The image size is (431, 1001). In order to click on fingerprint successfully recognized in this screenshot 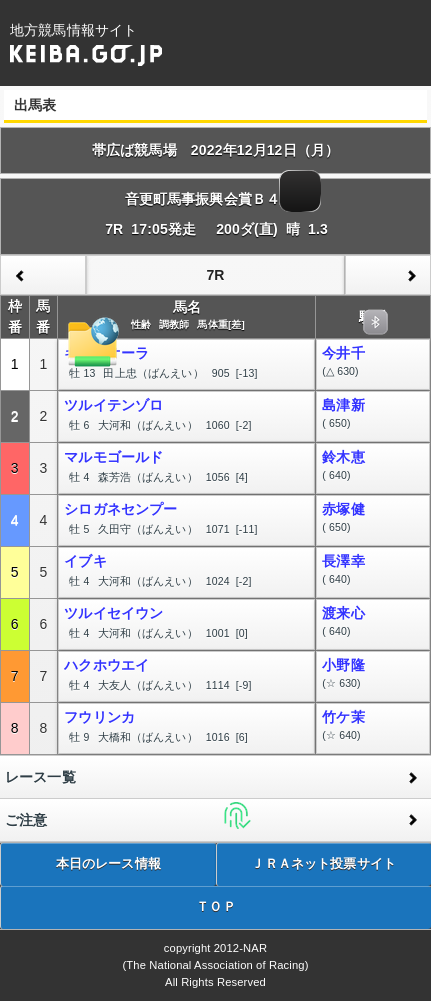, I will do `click(237, 815)`.